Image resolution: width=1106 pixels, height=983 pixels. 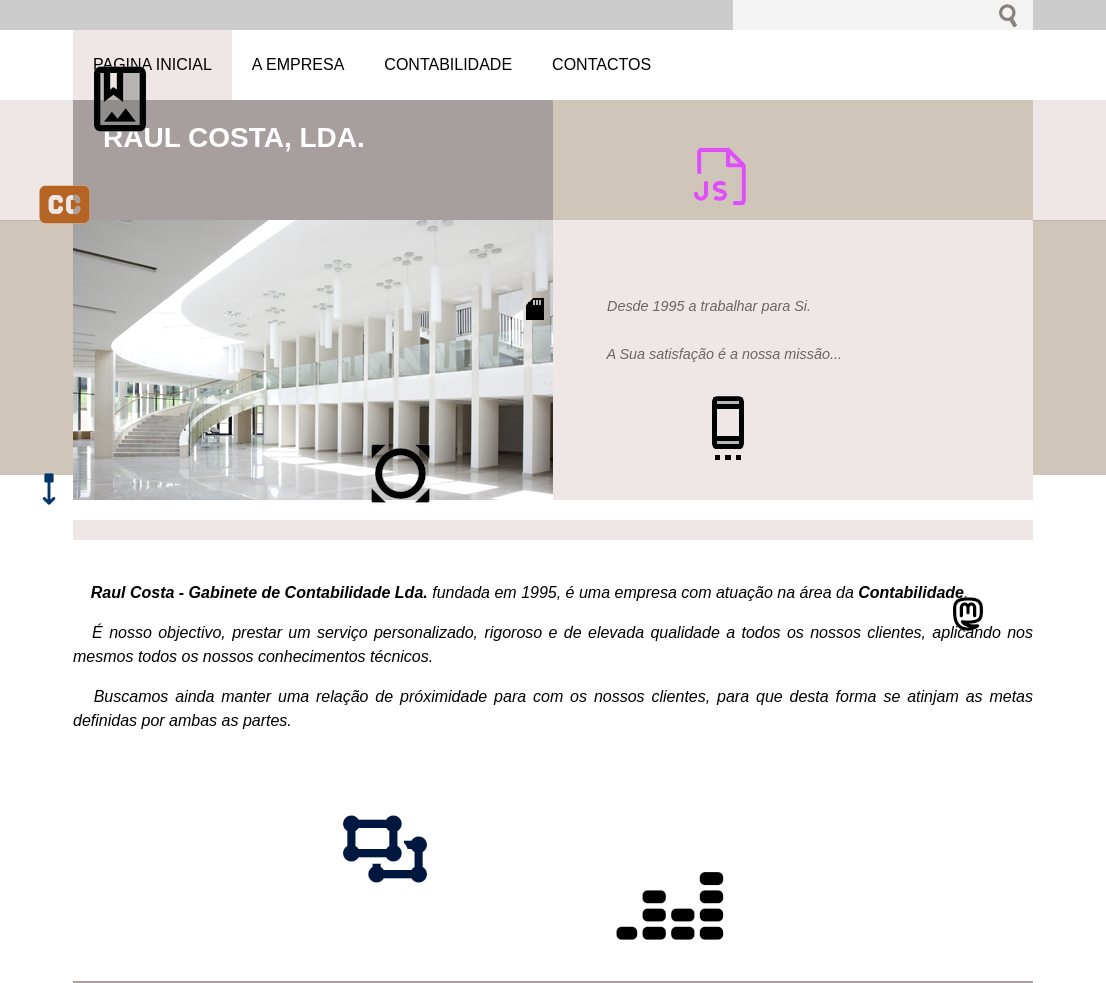 I want to click on access mobile device settings, so click(x=728, y=428).